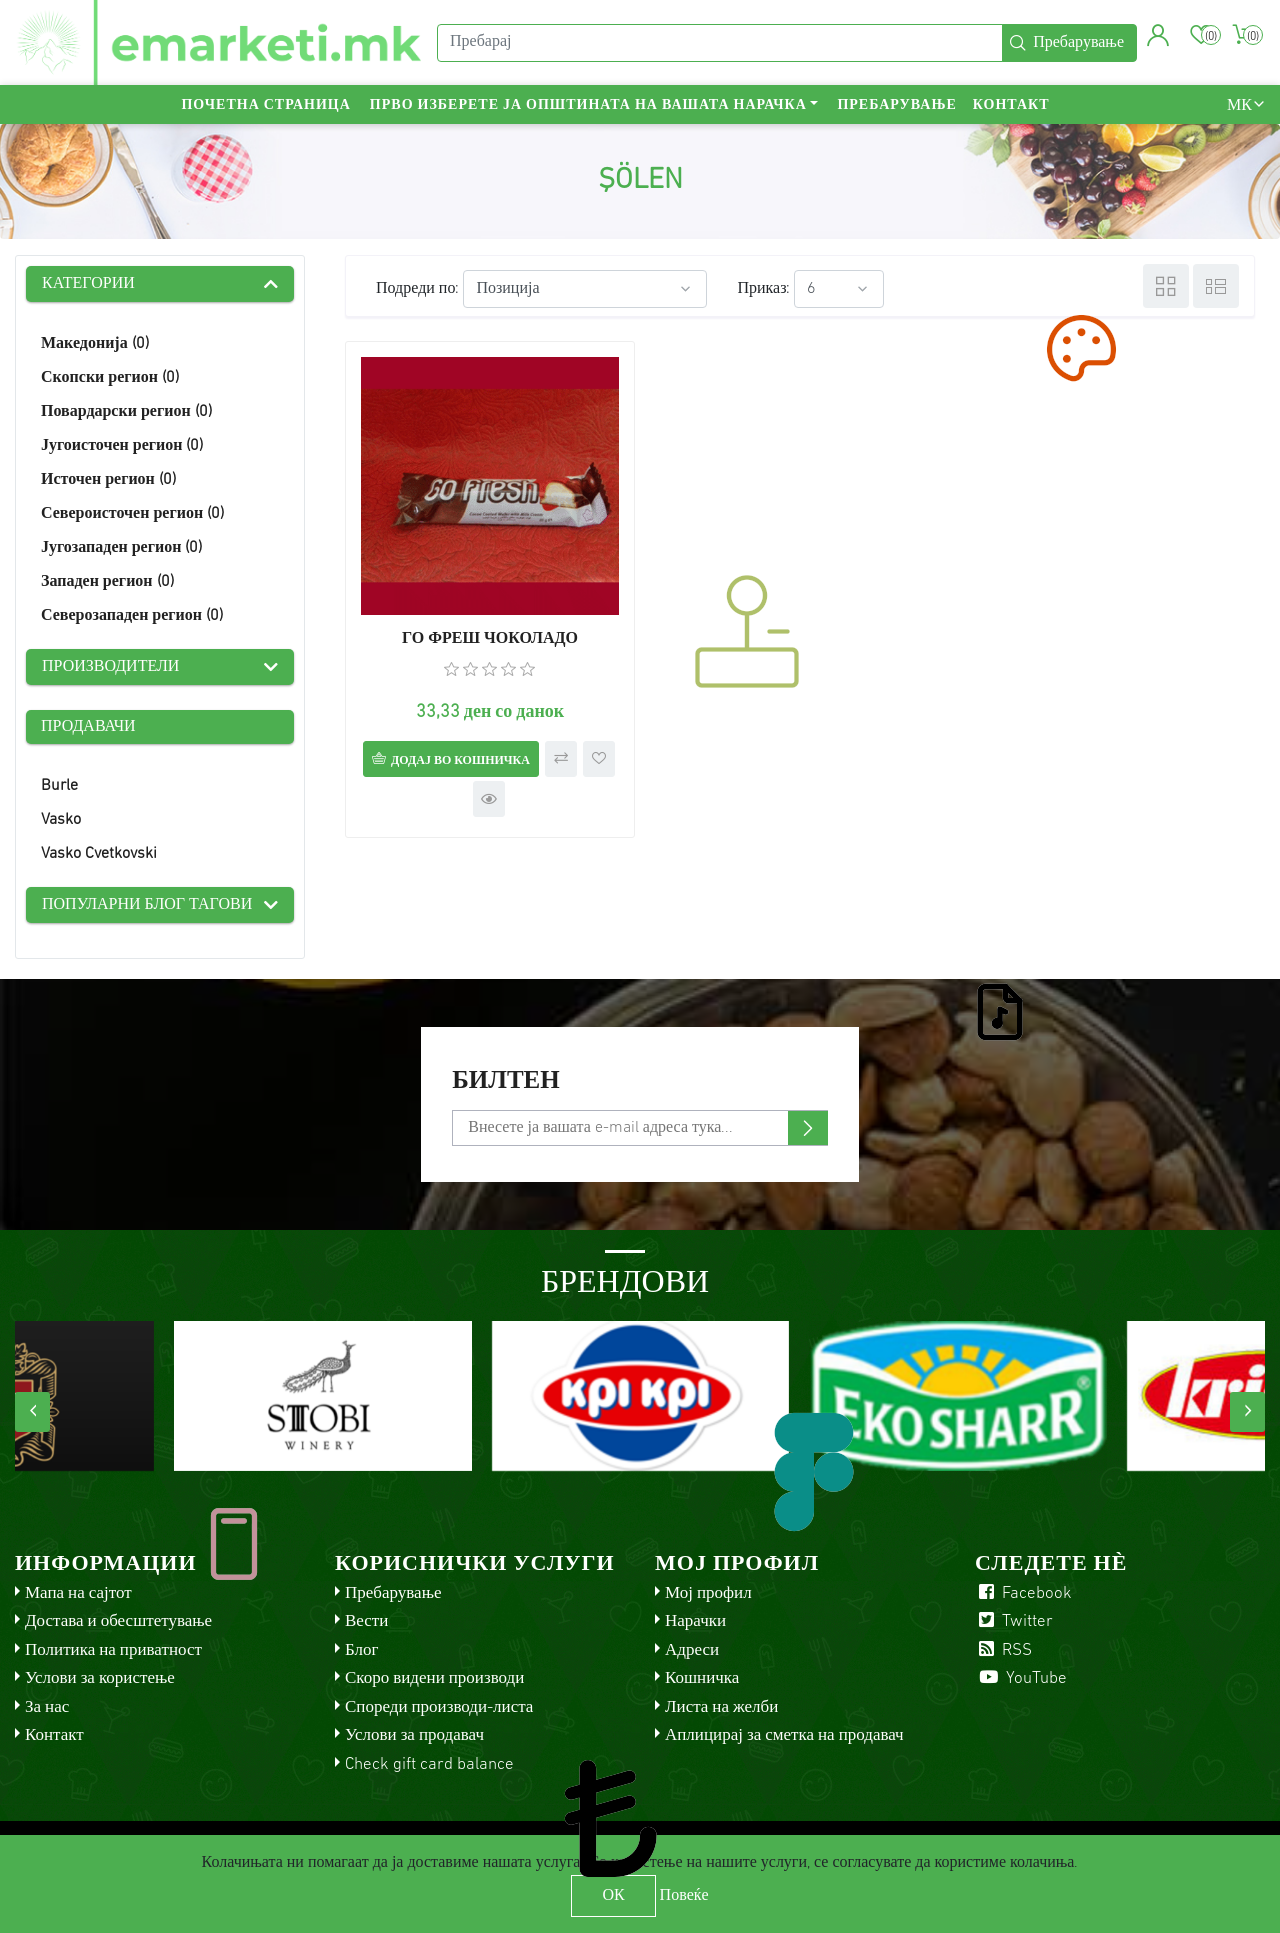  I want to click on access device speaker settings, so click(234, 1544).